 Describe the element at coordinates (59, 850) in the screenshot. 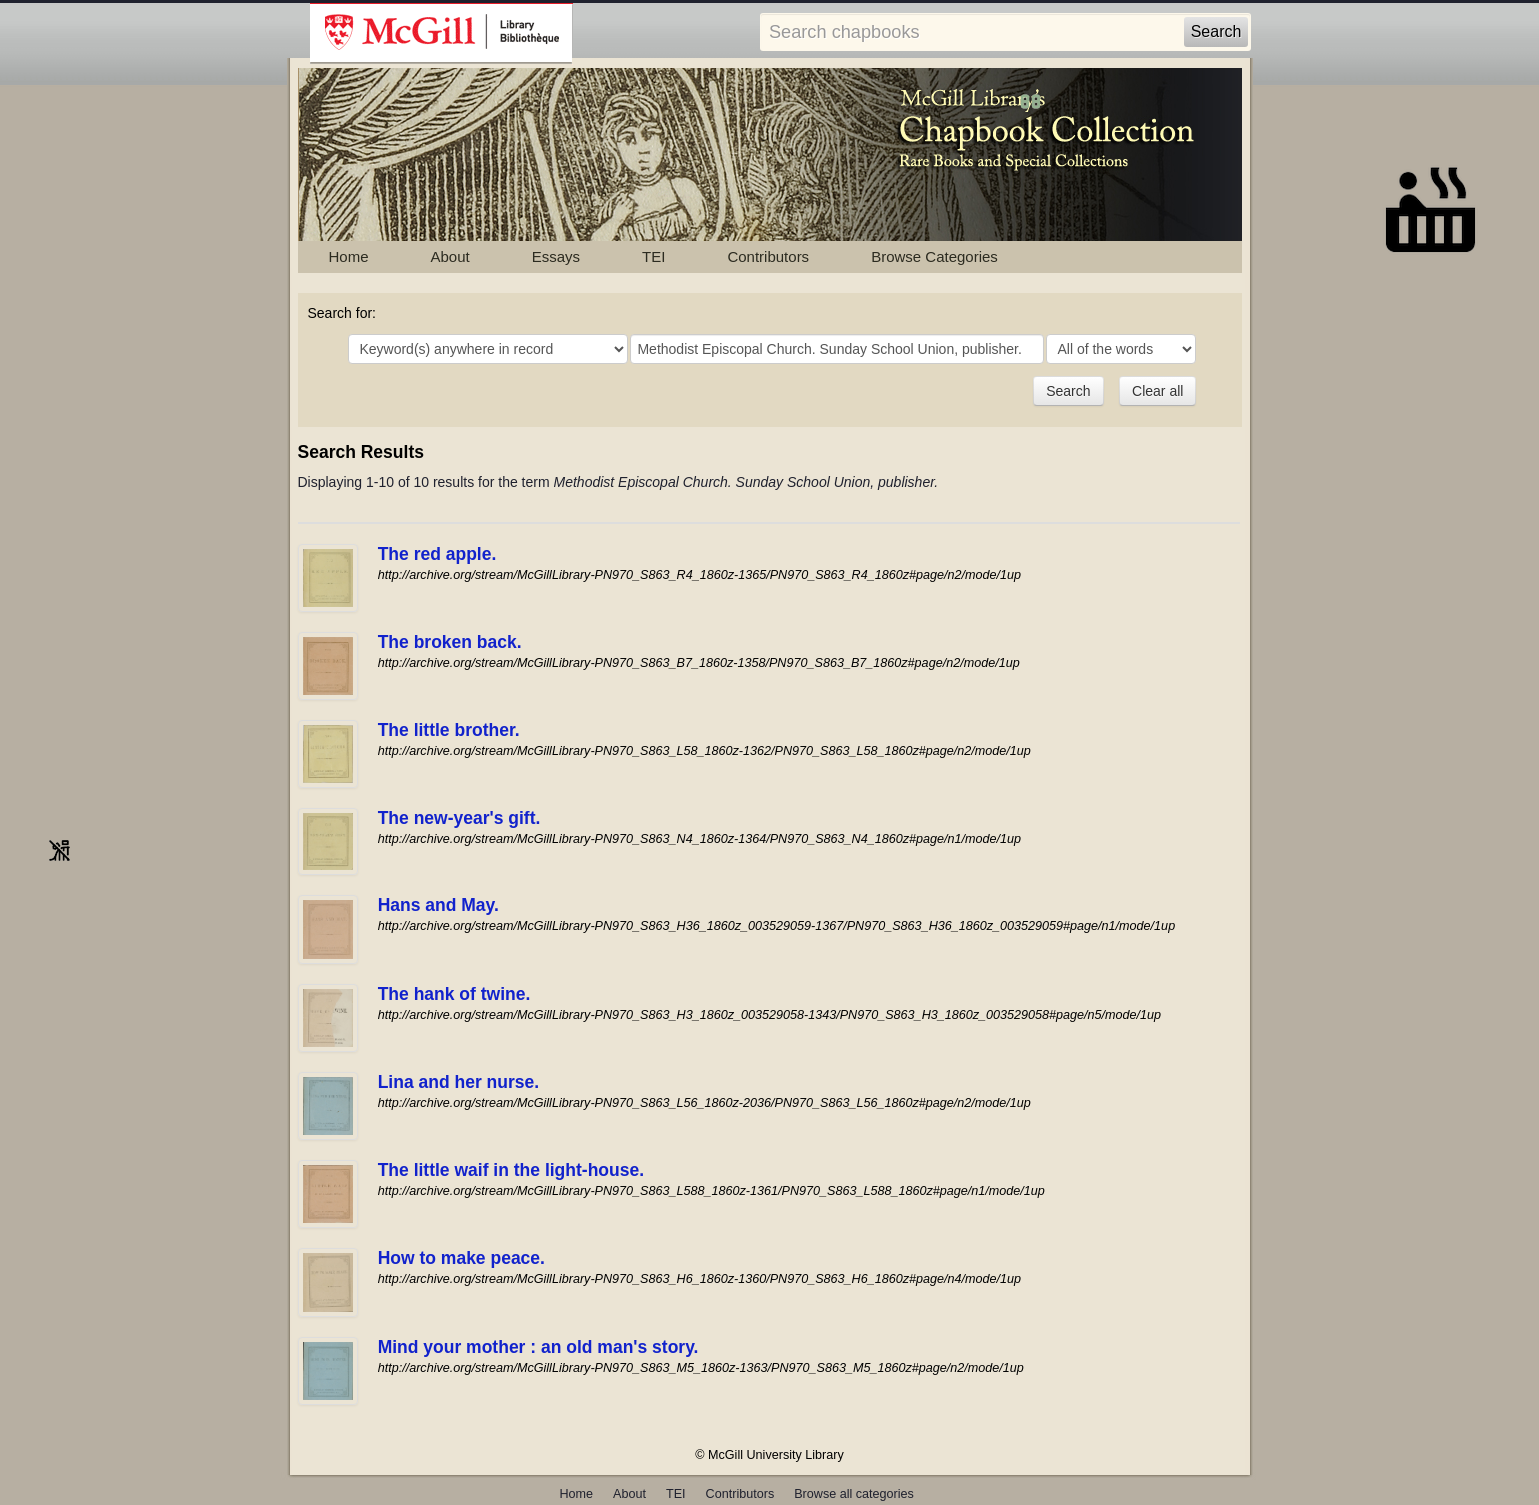

I see `rollercoaster ride unavailable or closed` at that location.